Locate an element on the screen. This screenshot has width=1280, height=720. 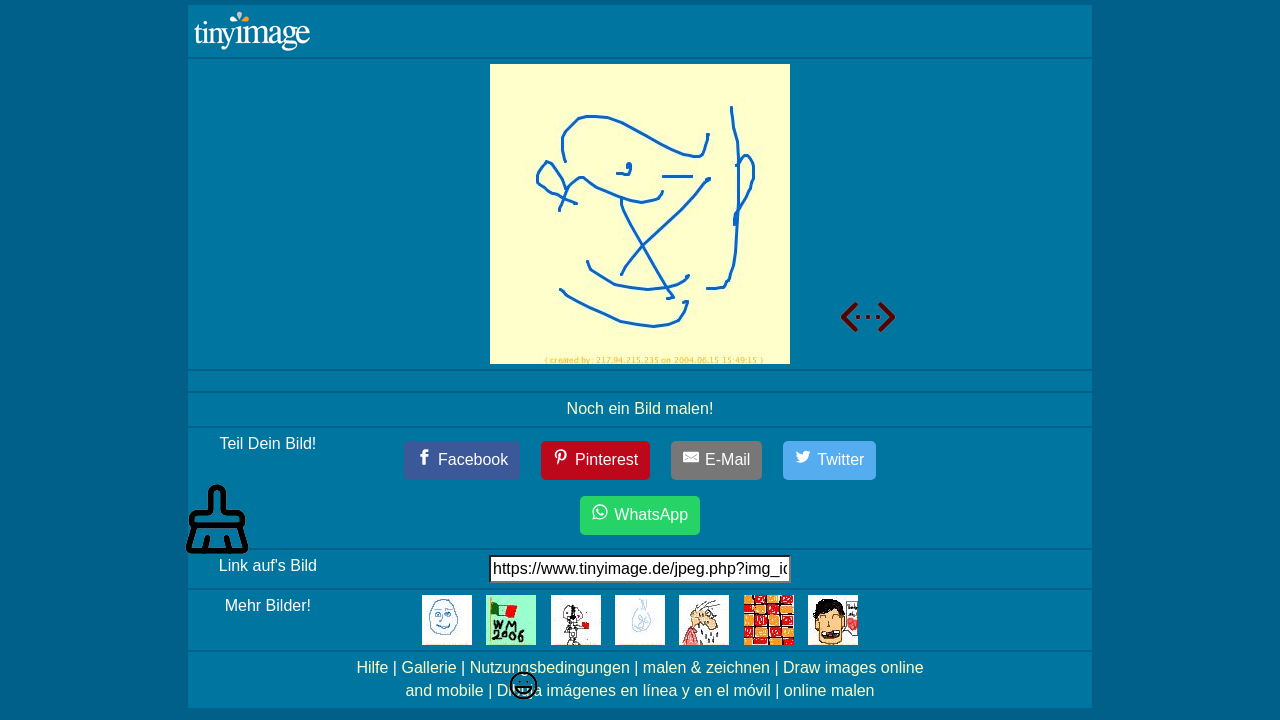
react with laughter to a message is located at coordinates (523, 685).